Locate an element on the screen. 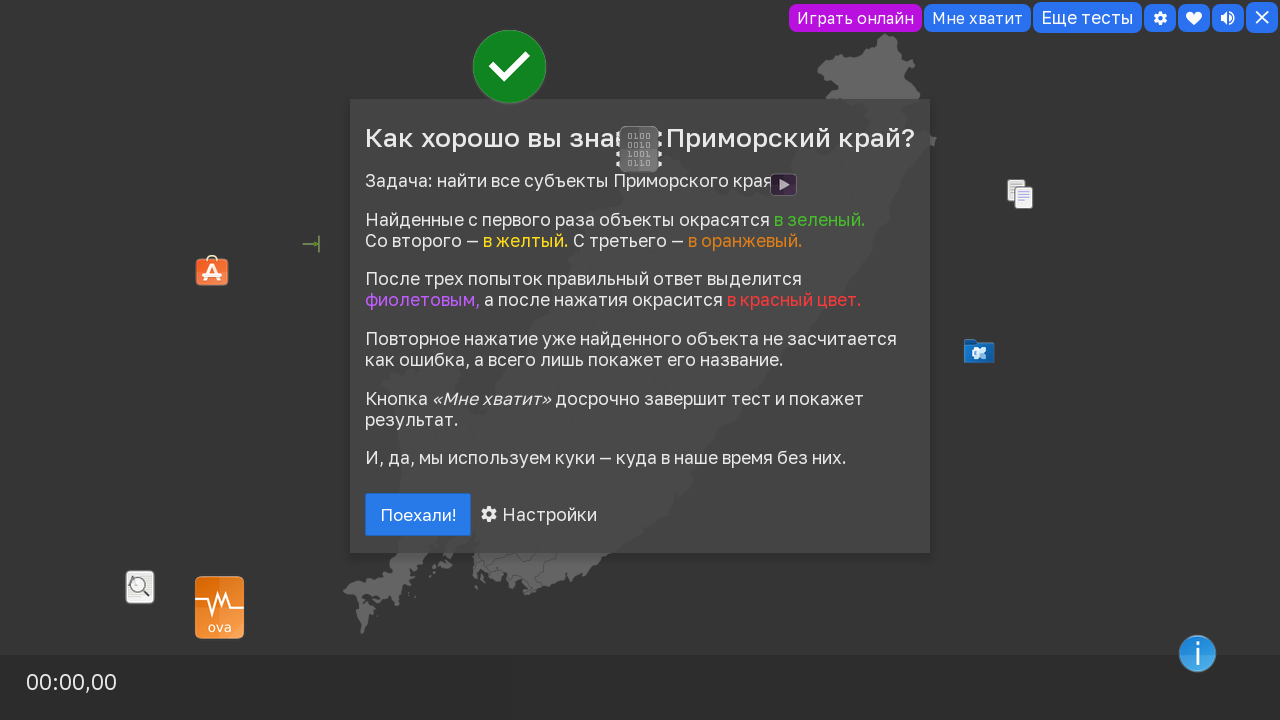  go to the last item or page is located at coordinates (311, 244).